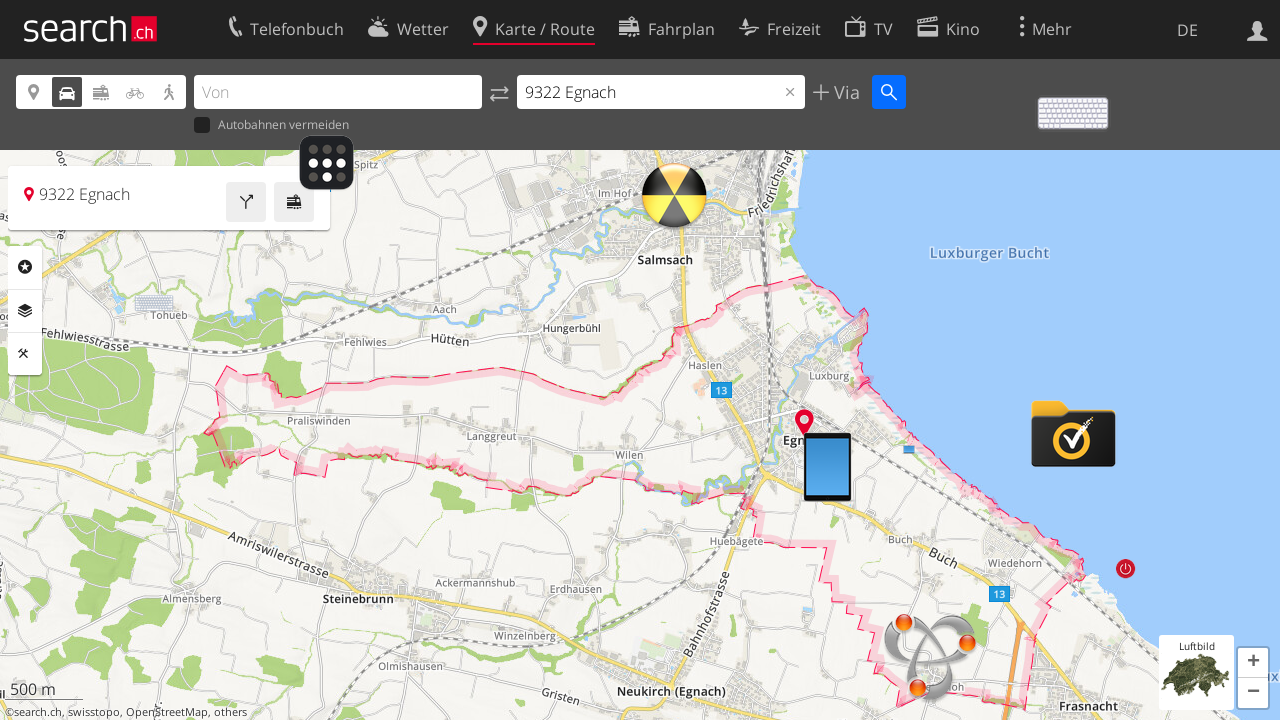 This screenshot has width=1280, height=720. What do you see at coordinates (909, 449) in the screenshot?
I see `macbook air 15-inch device icon` at bounding box center [909, 449].